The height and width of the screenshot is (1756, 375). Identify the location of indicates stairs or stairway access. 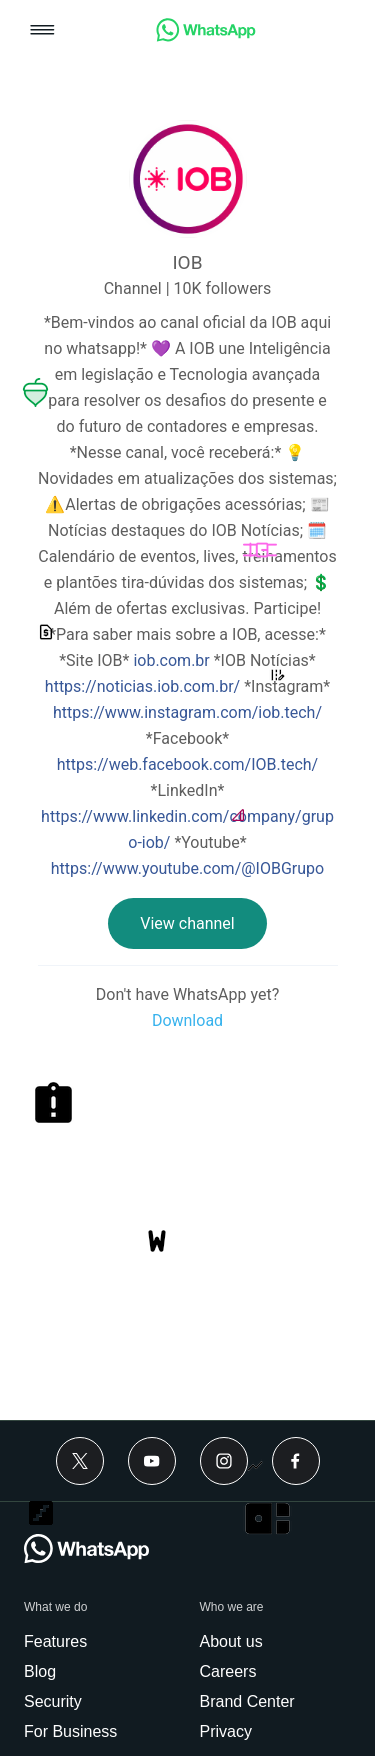
(41, 1513).